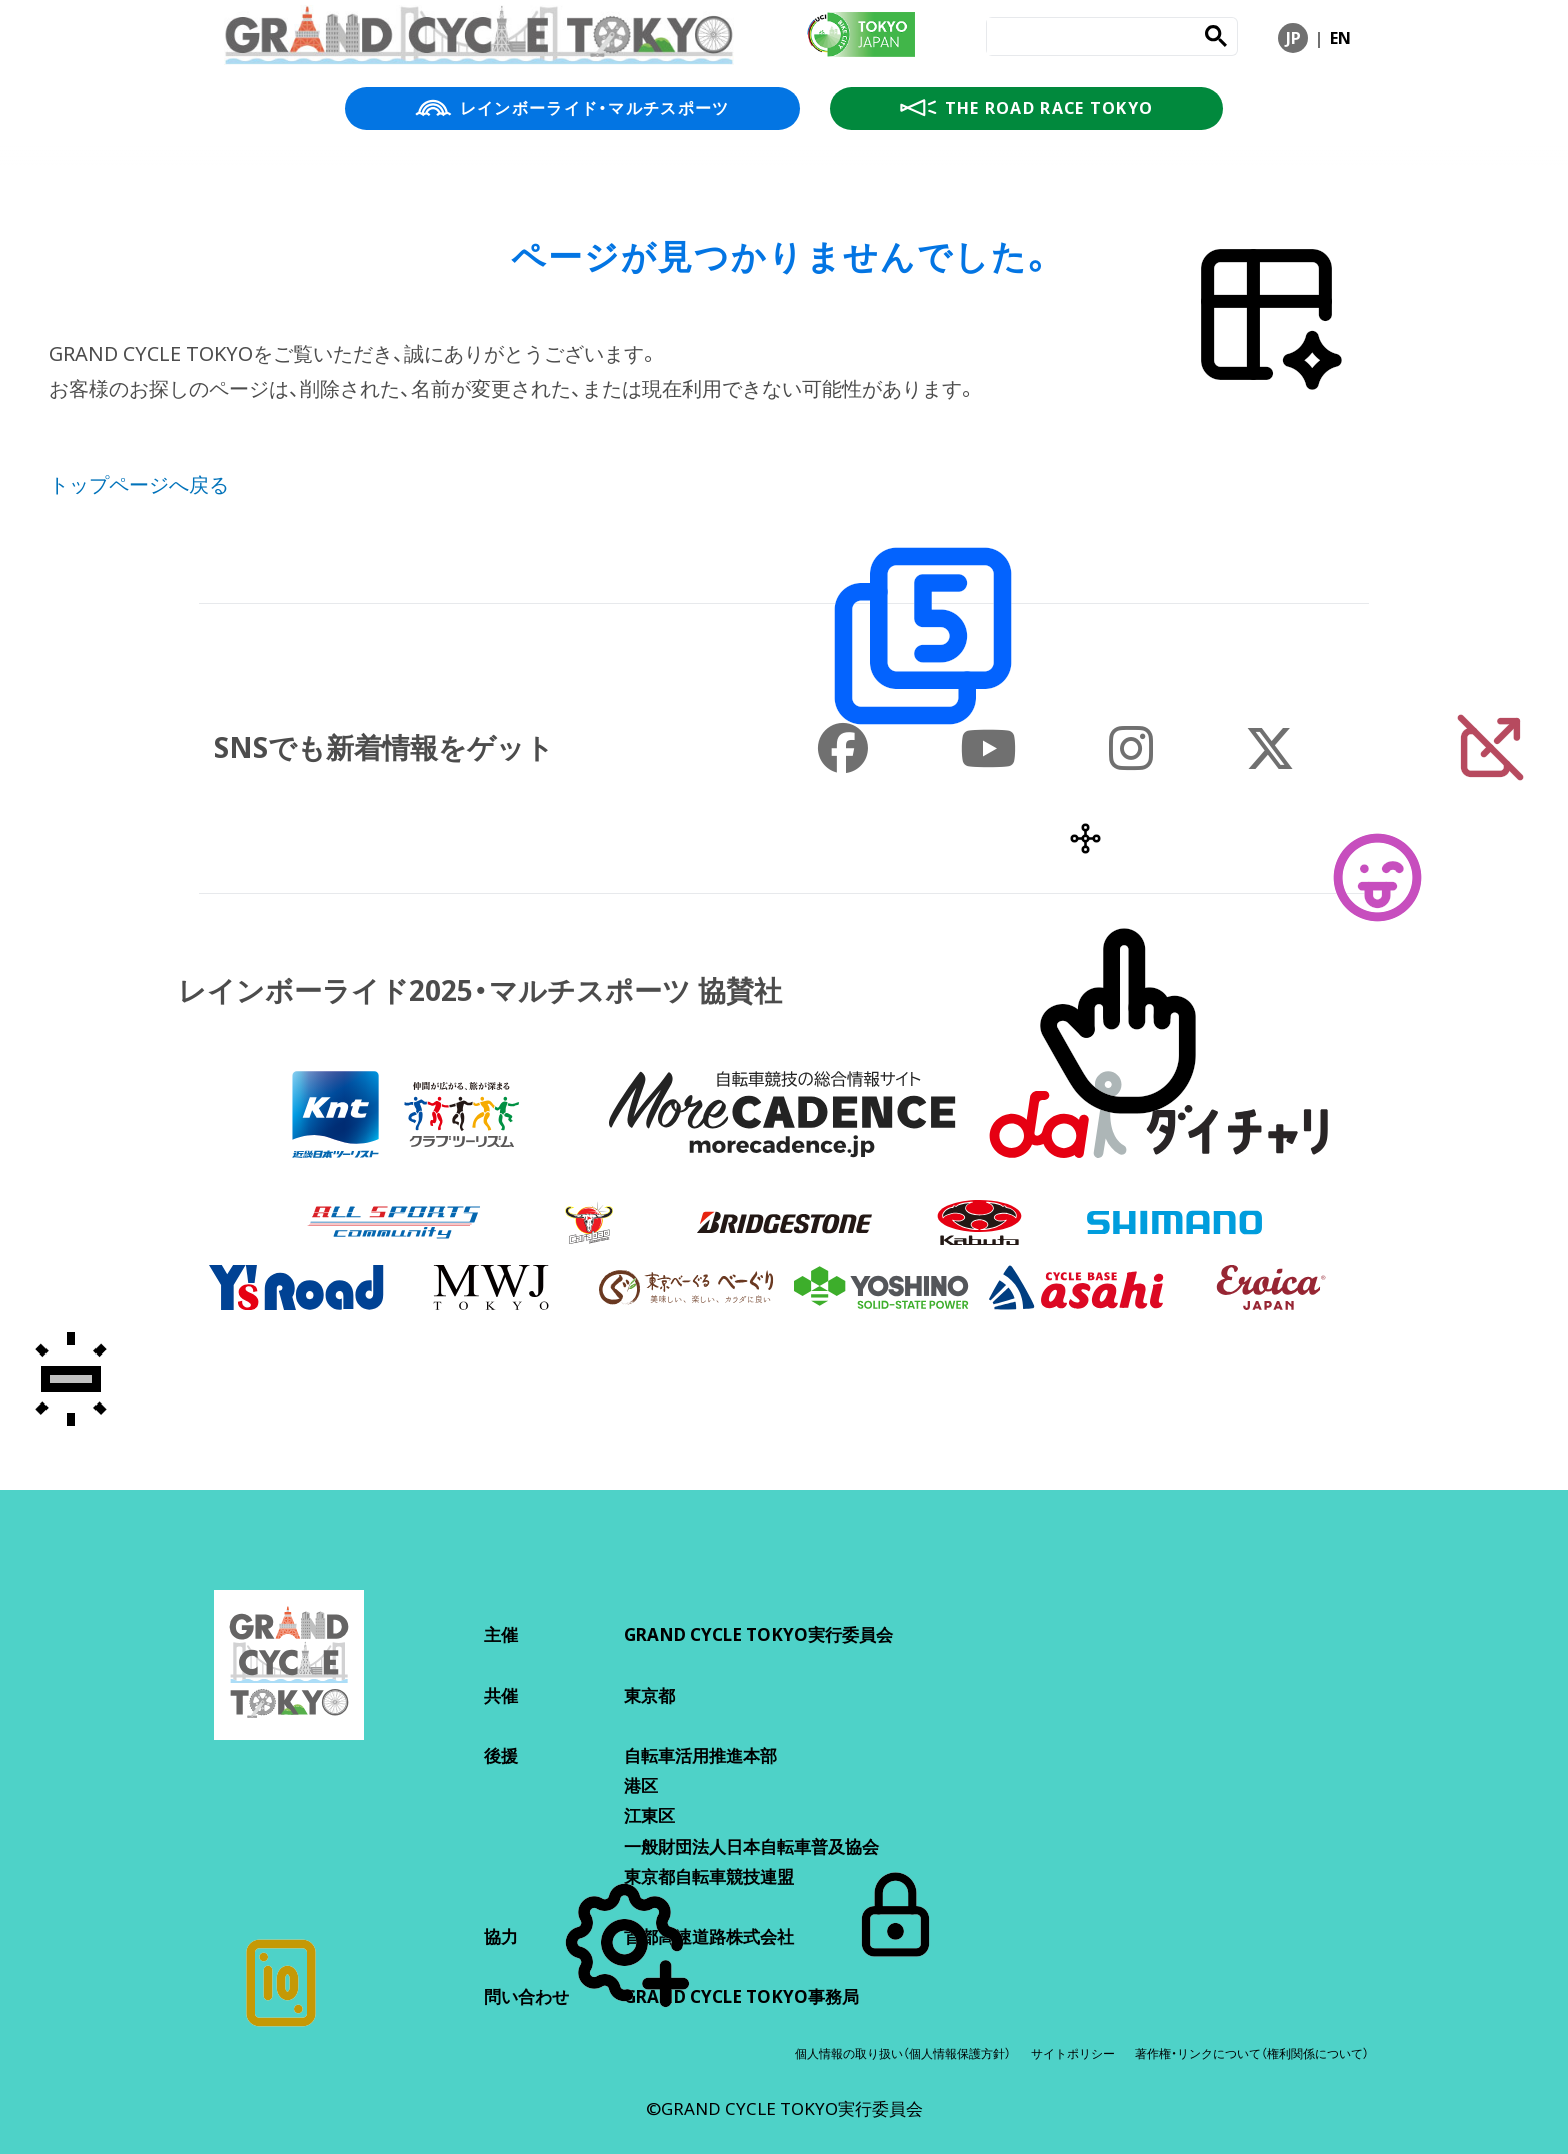 Image resolution: width=1568 pixels, height=2154 pixels. Describe the element at coordinates (71, 1379) in the screenshot. I see `adjust panel light or display brightness` at that location.